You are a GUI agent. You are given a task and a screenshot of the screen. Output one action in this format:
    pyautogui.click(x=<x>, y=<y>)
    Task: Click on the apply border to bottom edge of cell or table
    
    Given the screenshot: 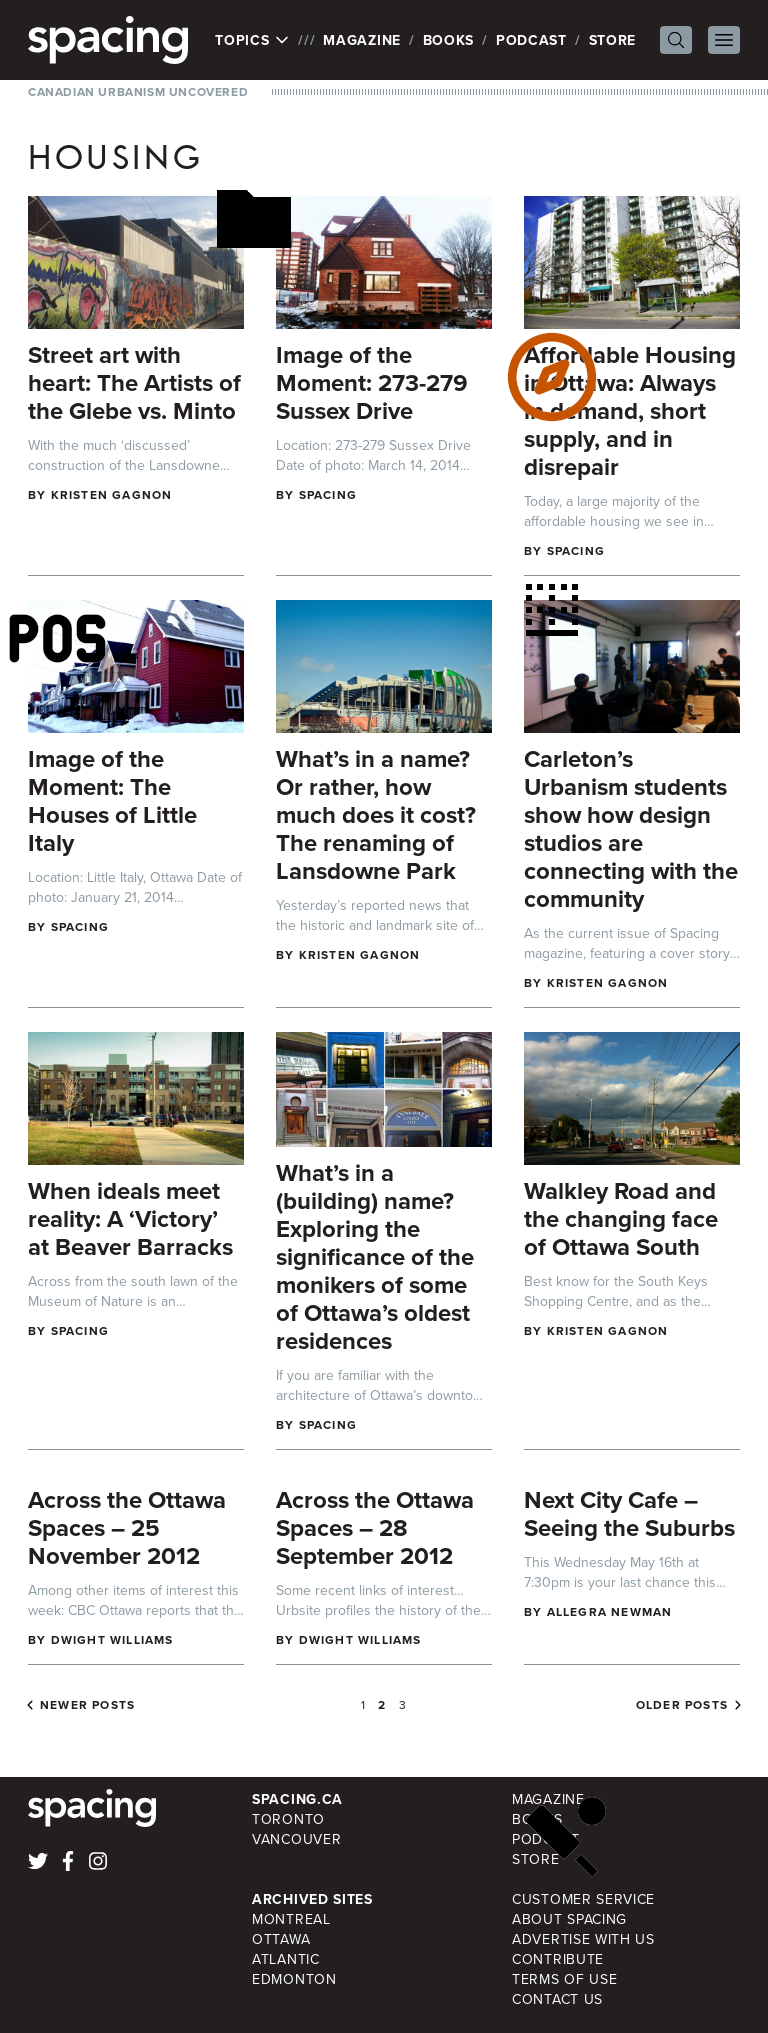 What is the action you would take?
    pyautogui.click(x=552, y=610)
    